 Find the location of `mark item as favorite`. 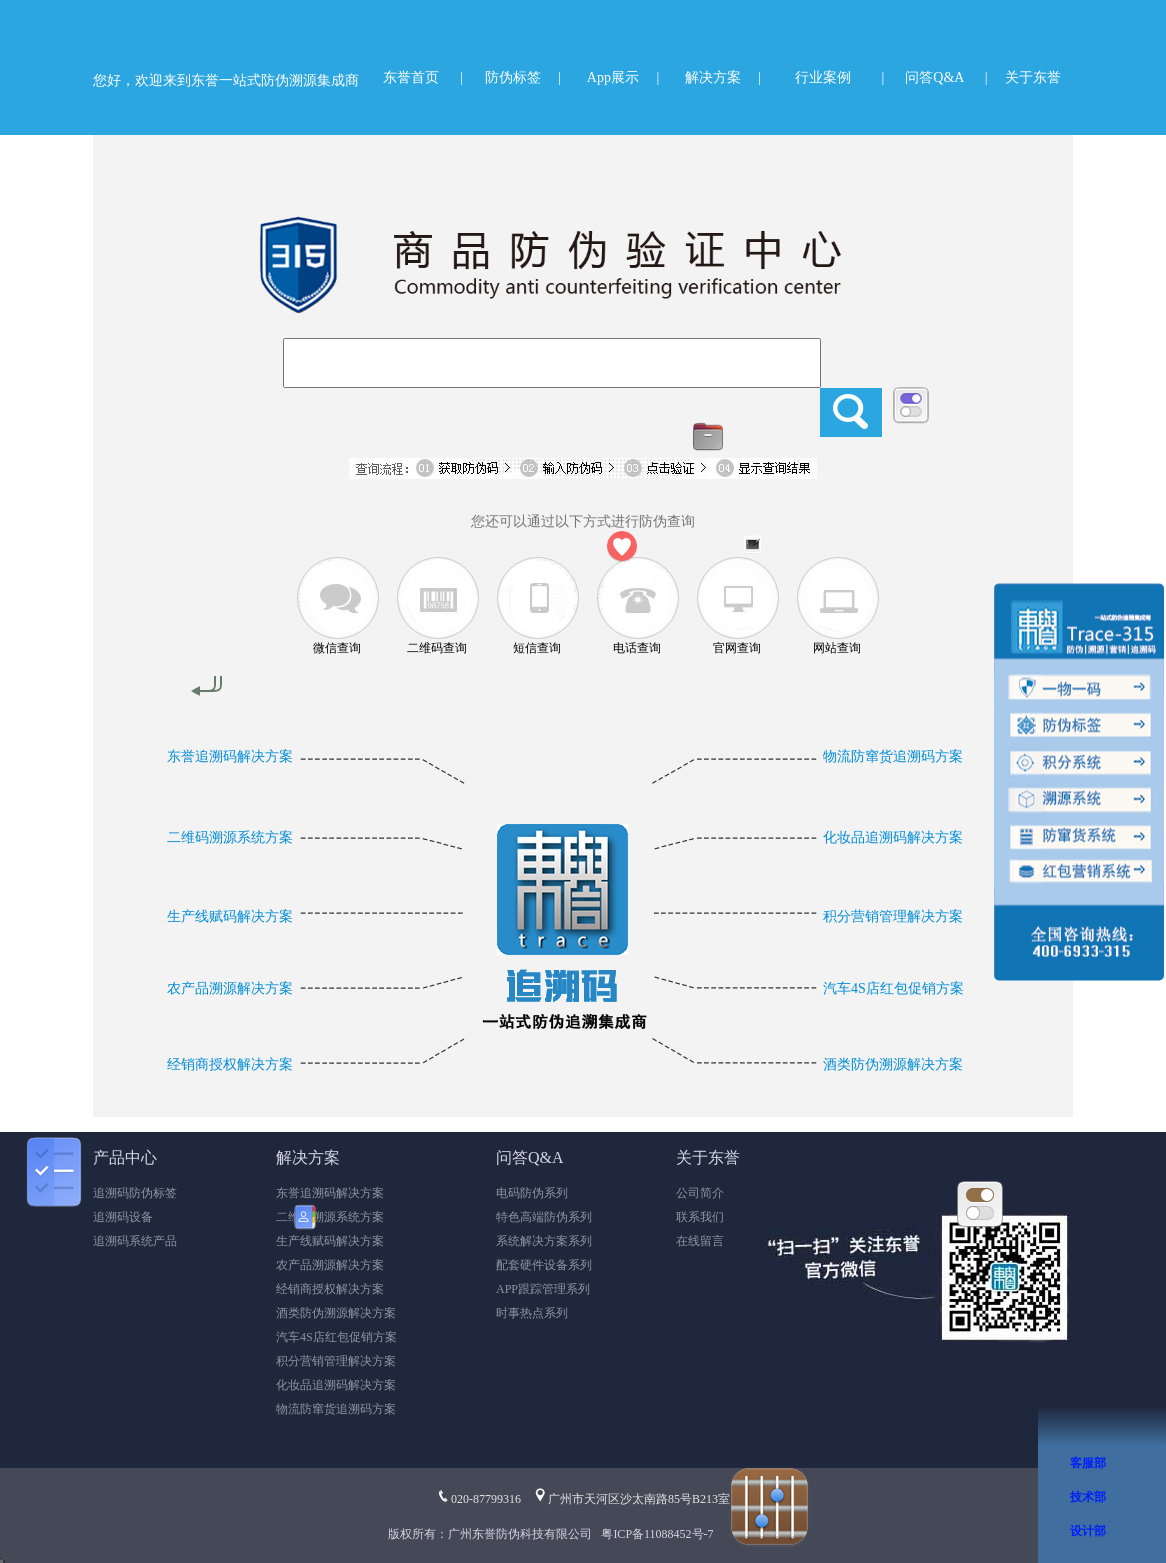

mark item as favorite is located at coordinates (622, 546).